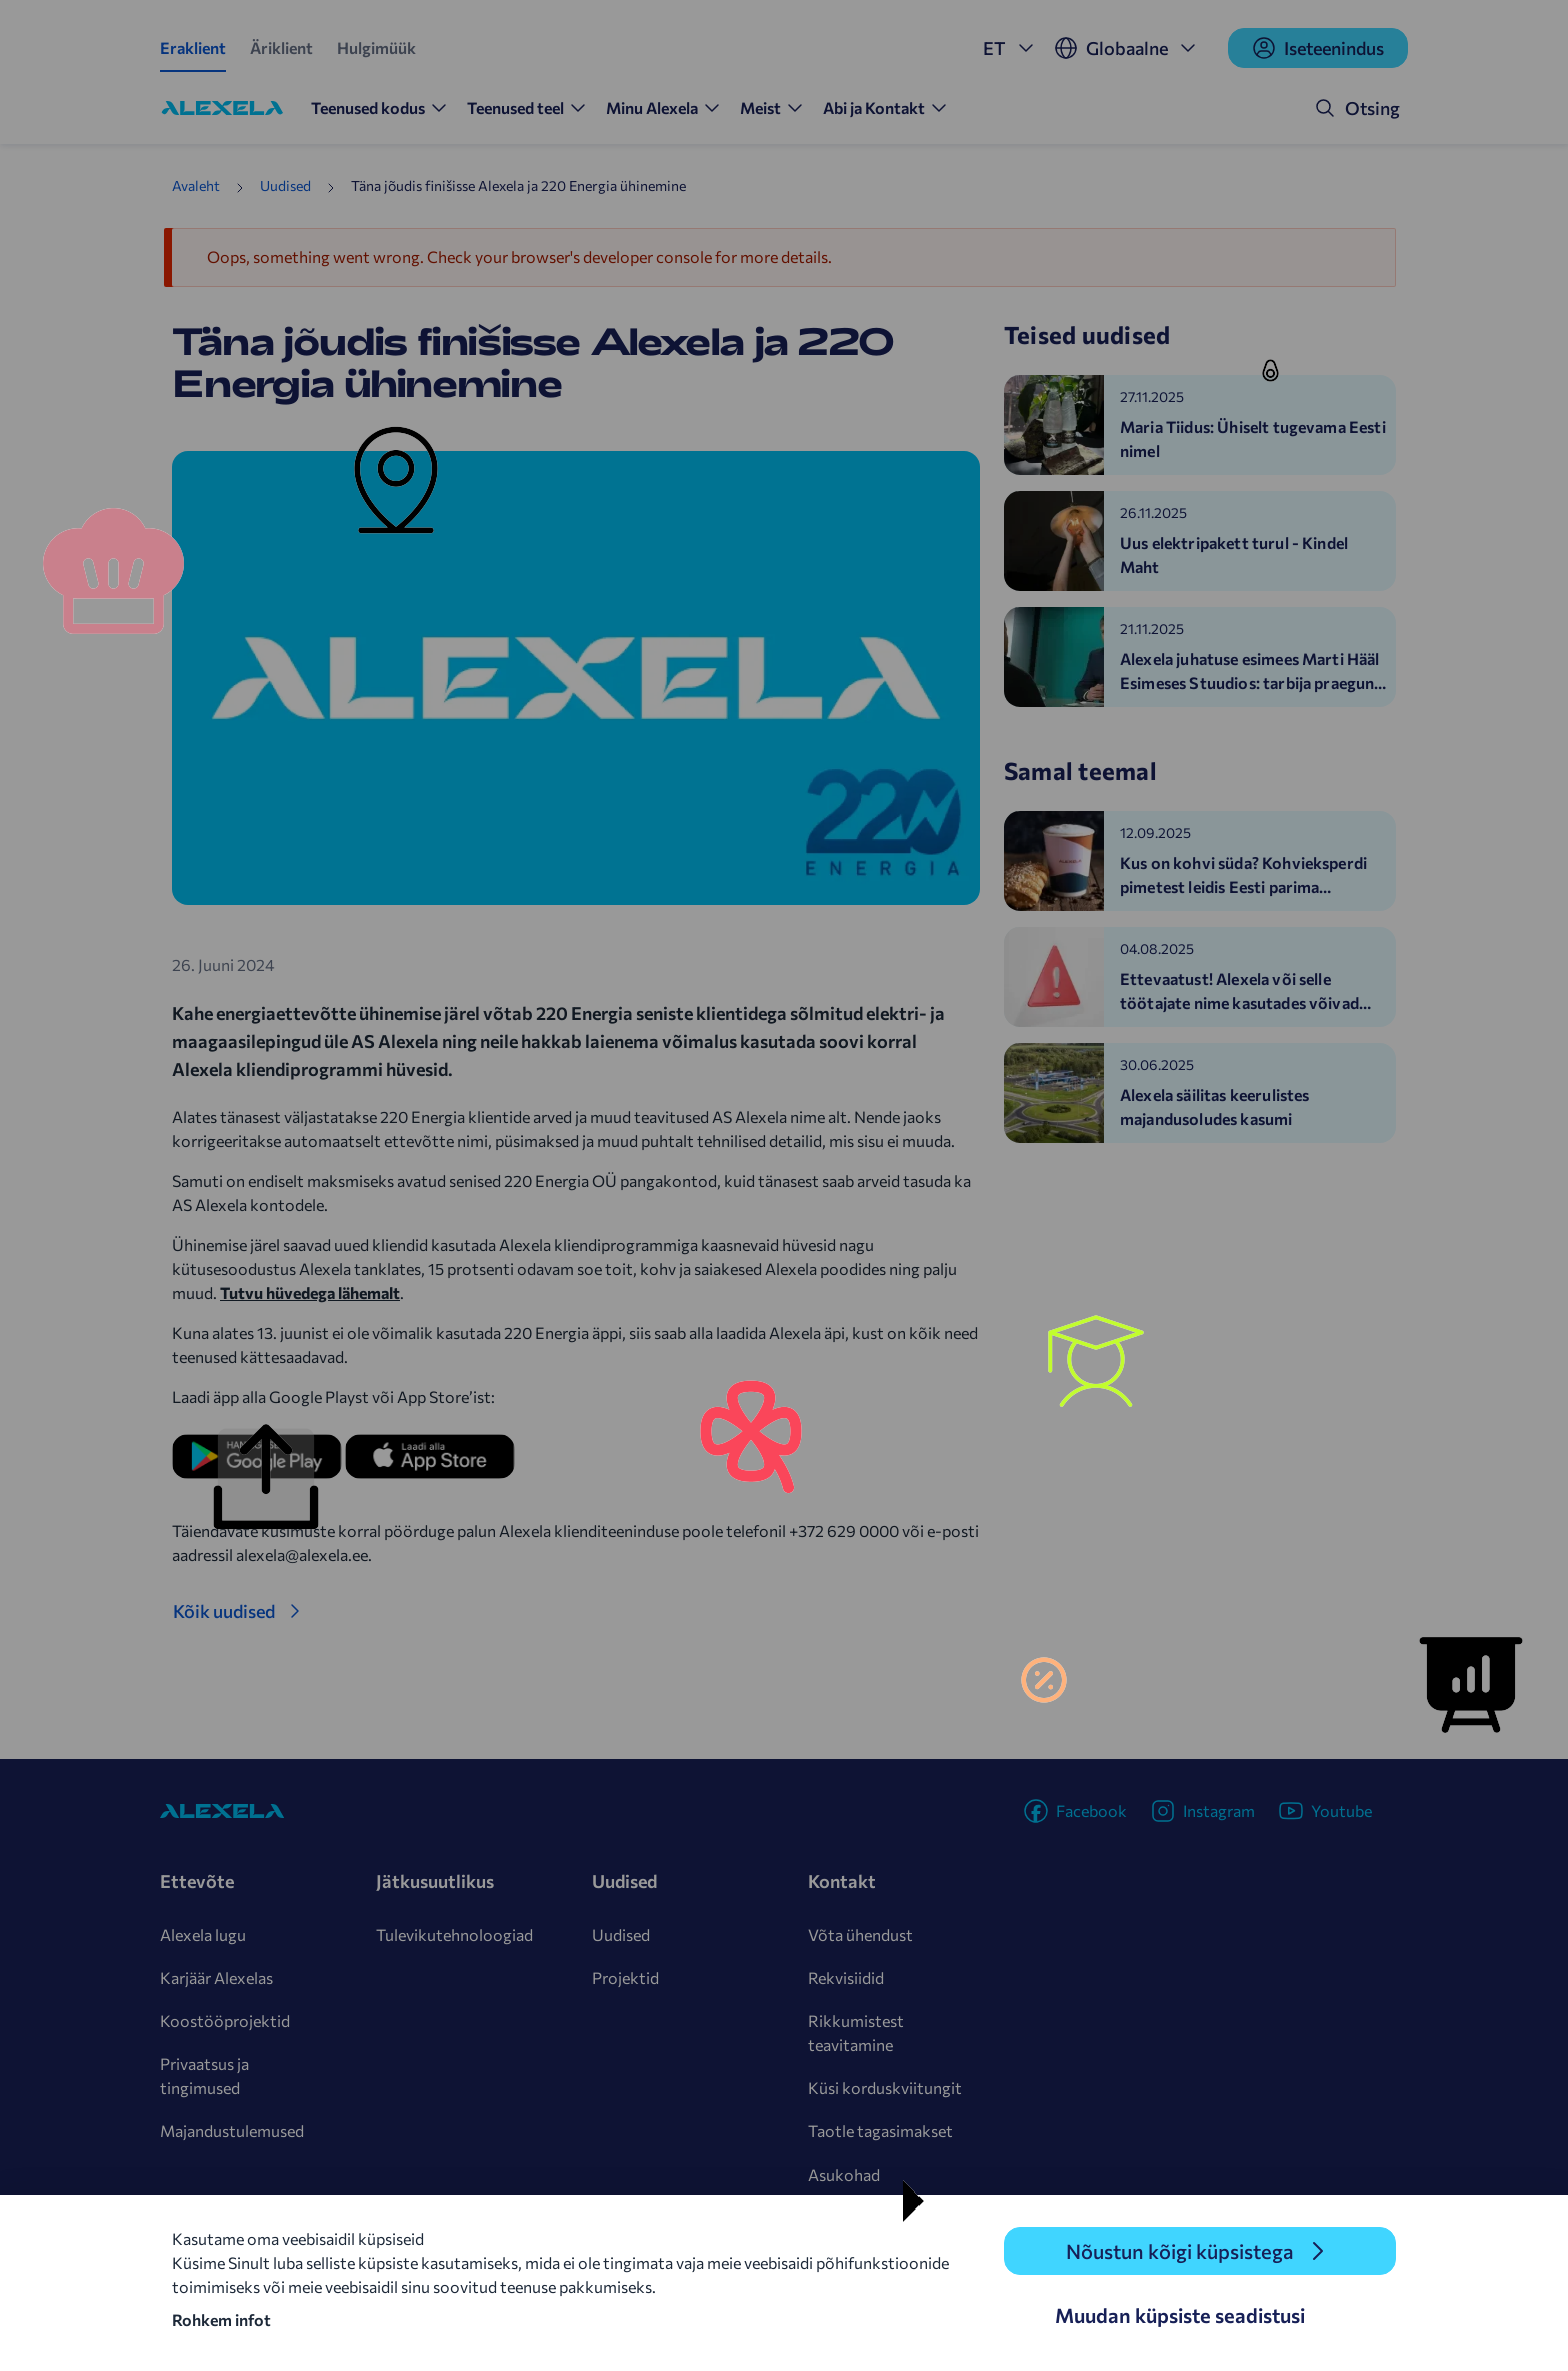  What do you see at coordinates (1044, 1680) in the screenshot?
I see `view discount or percentage-based promotion` at bounding box center [1044, 1680].